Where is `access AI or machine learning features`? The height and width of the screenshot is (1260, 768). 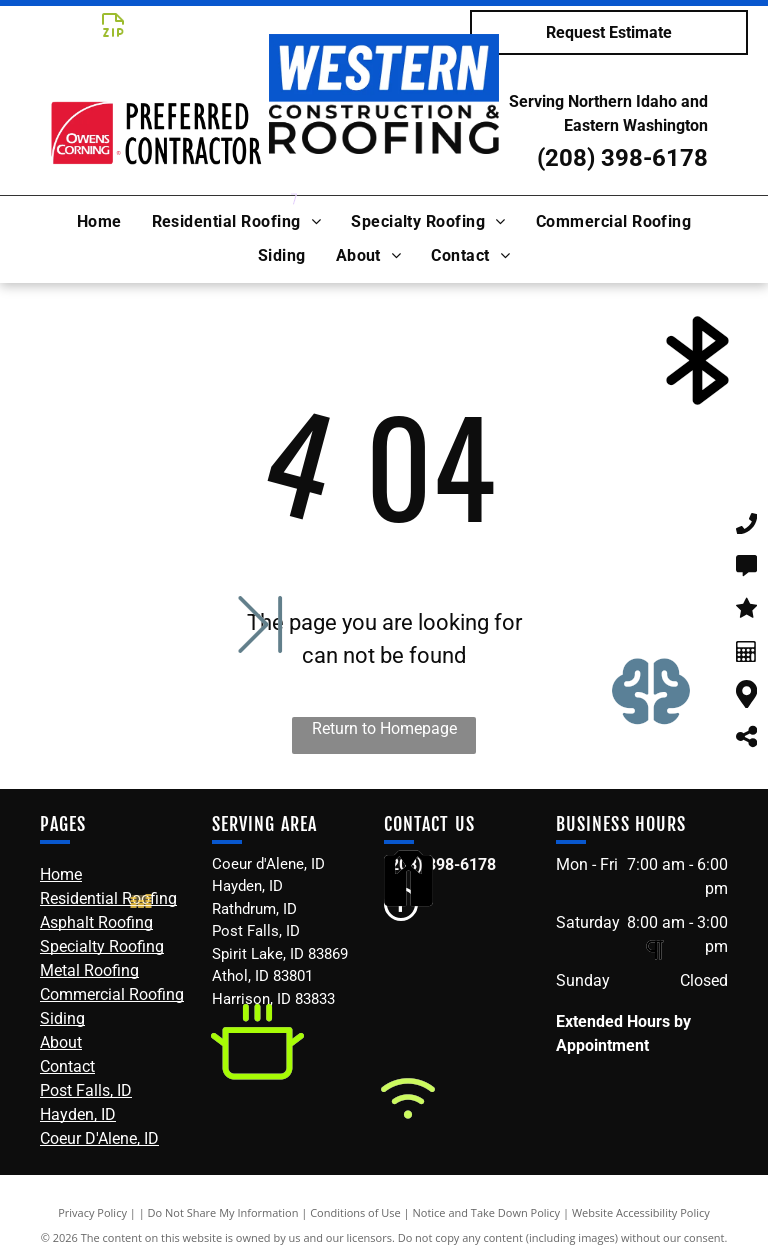 access AI or machine learning features is located at coordinates (651, 692).